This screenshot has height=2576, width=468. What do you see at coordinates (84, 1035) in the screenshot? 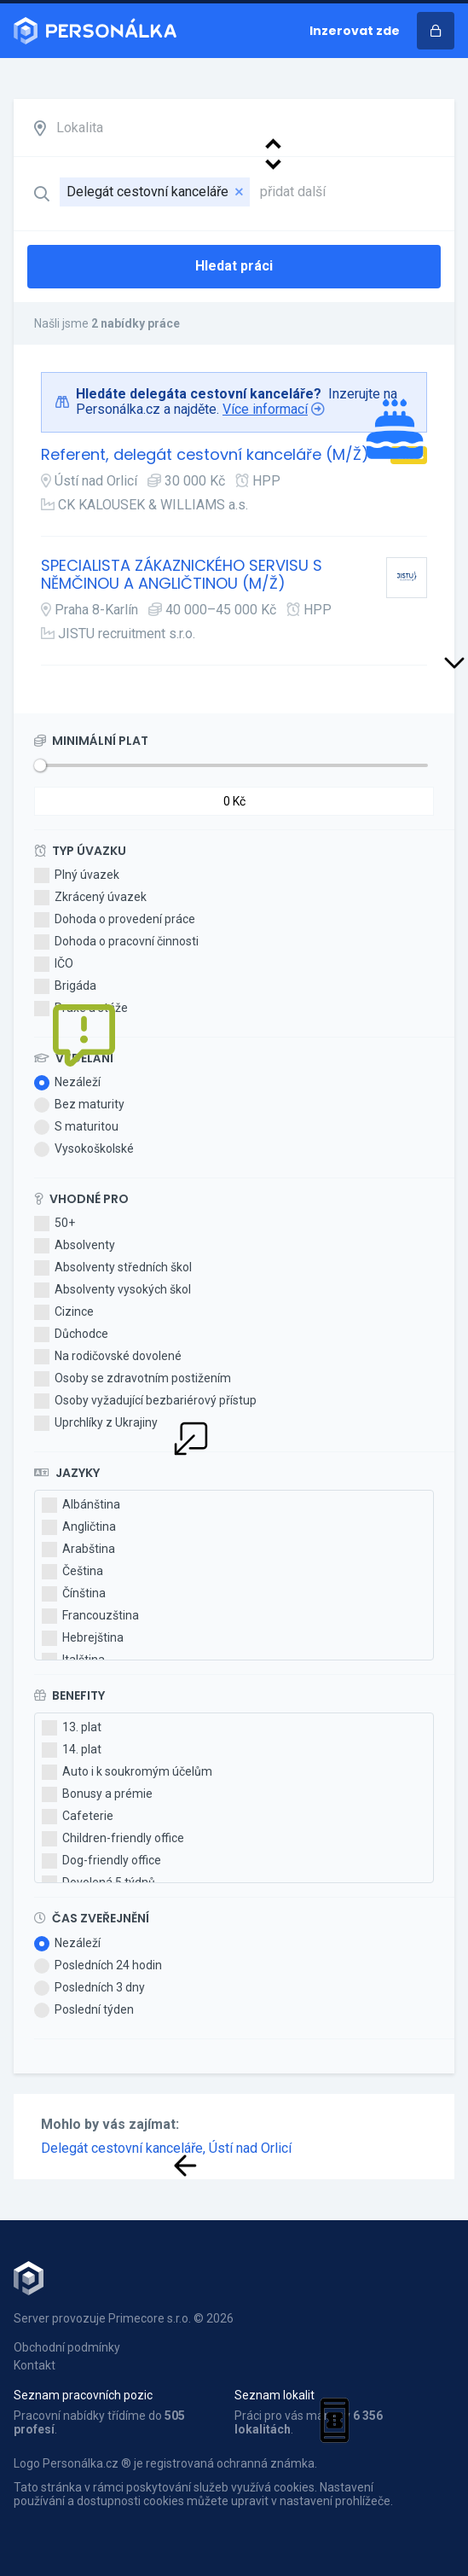
I see `report an issue or problem` at bounding box center [84, 1035].